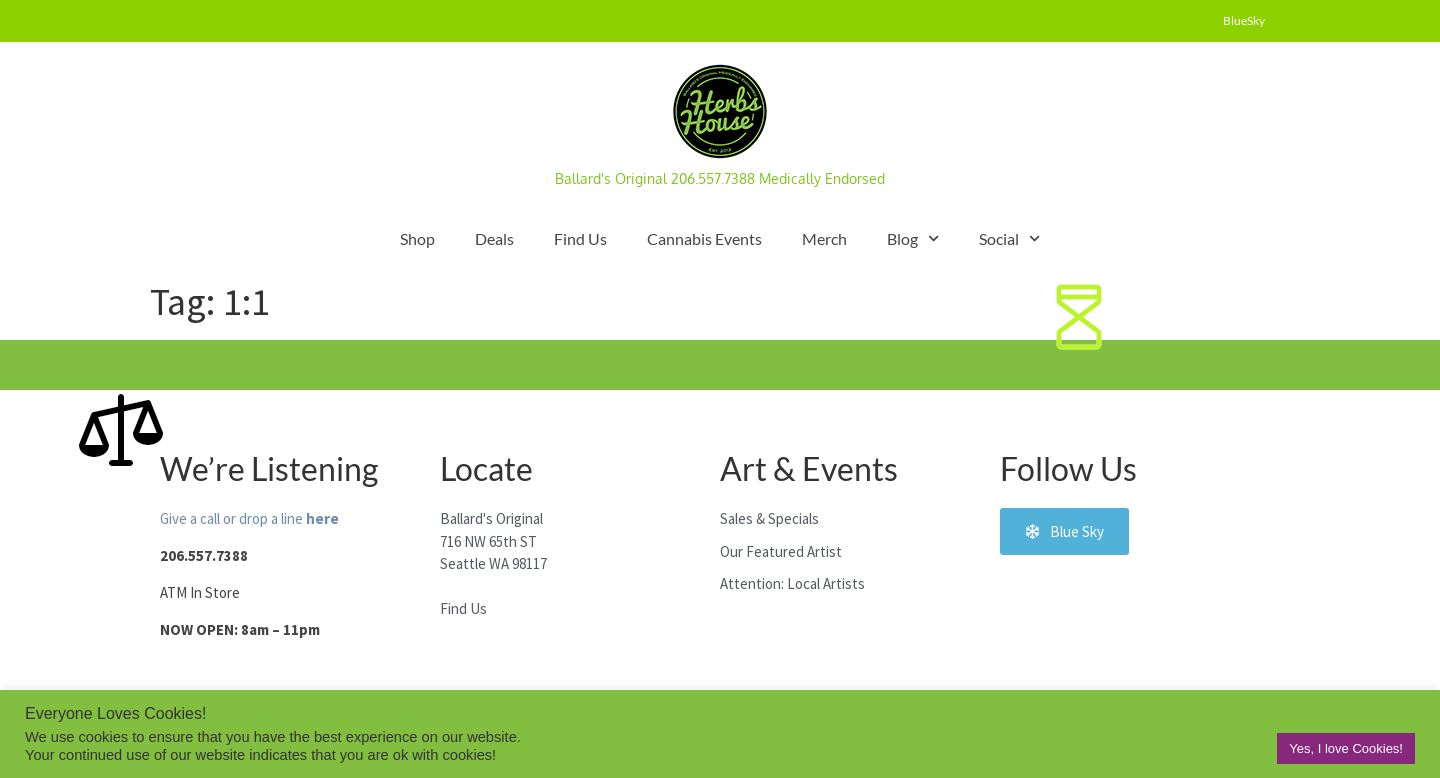  I want to click on indicates a timer or countdown in progress, so click(1079, 317).